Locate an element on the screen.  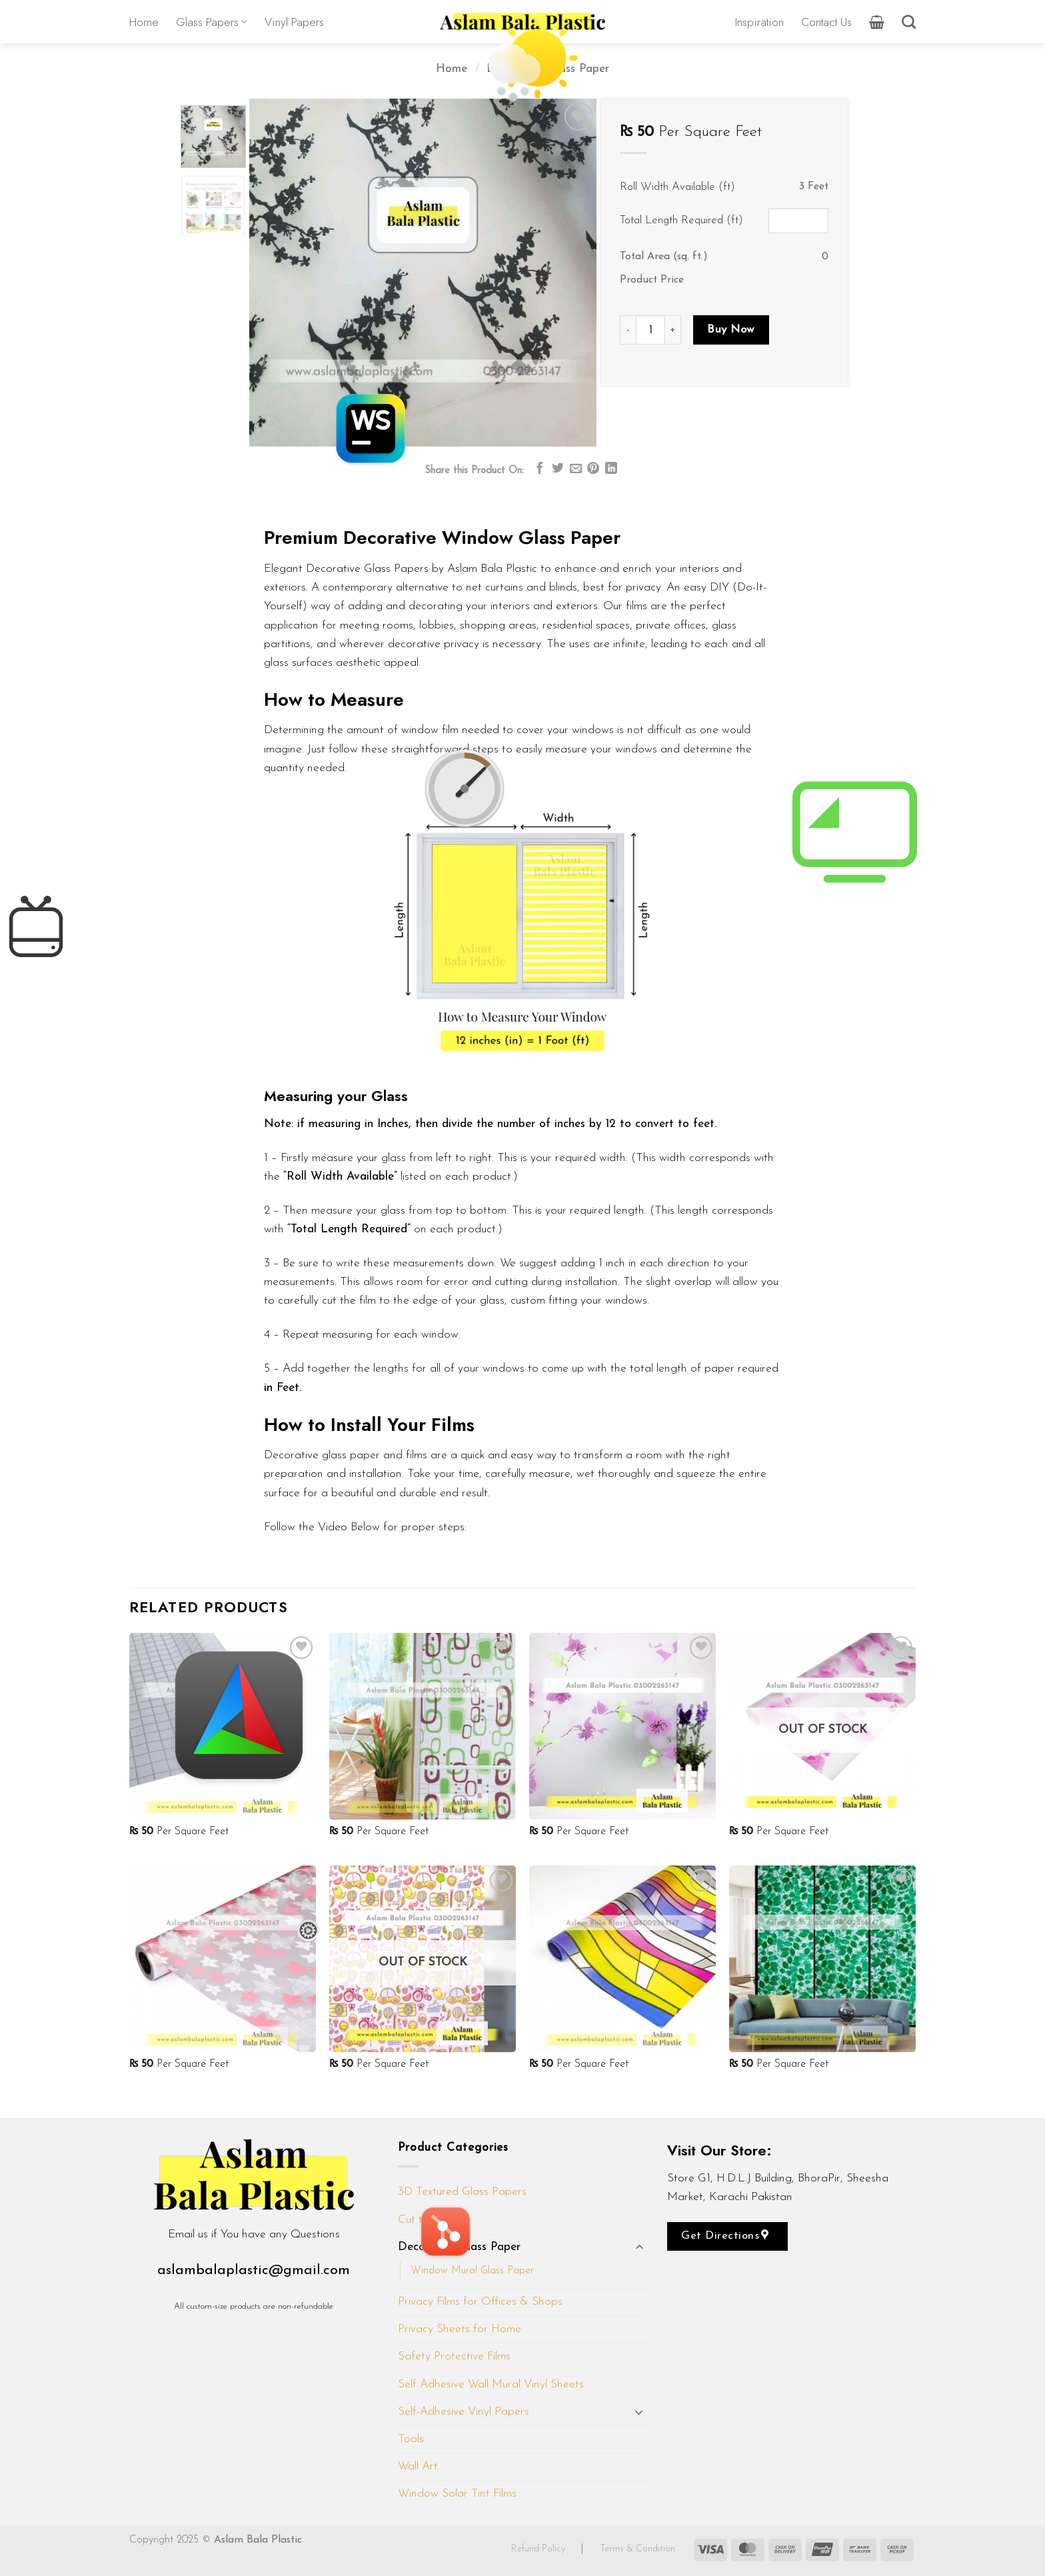
change desktop wallpaper settings is located at coordinates (854, 828).